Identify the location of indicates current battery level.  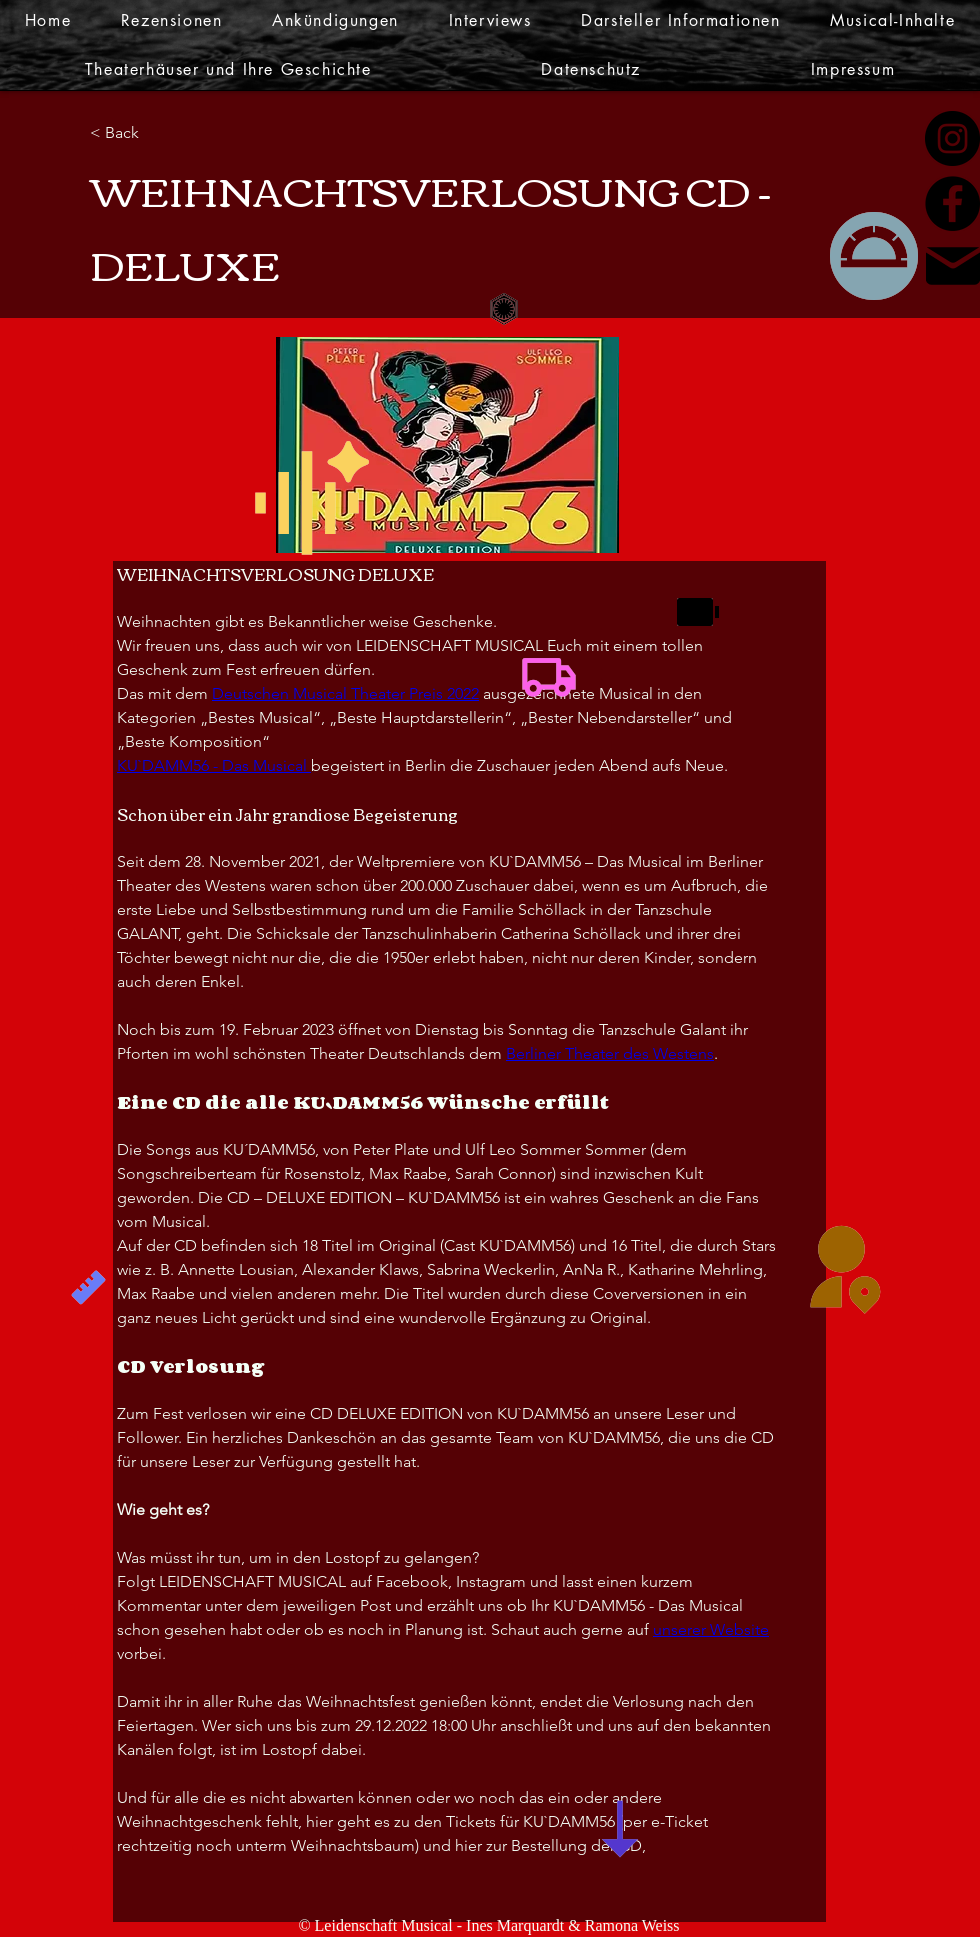
(697, 612).